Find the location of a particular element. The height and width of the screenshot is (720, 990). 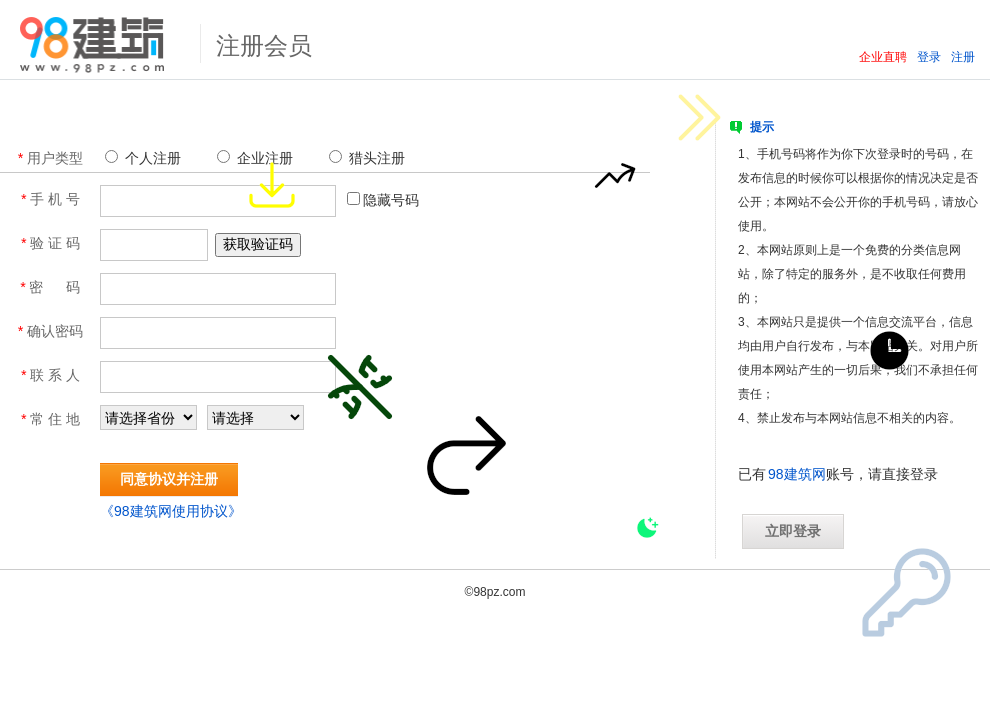

toggle dark mode or night theme is located at coordinates (647, 528).